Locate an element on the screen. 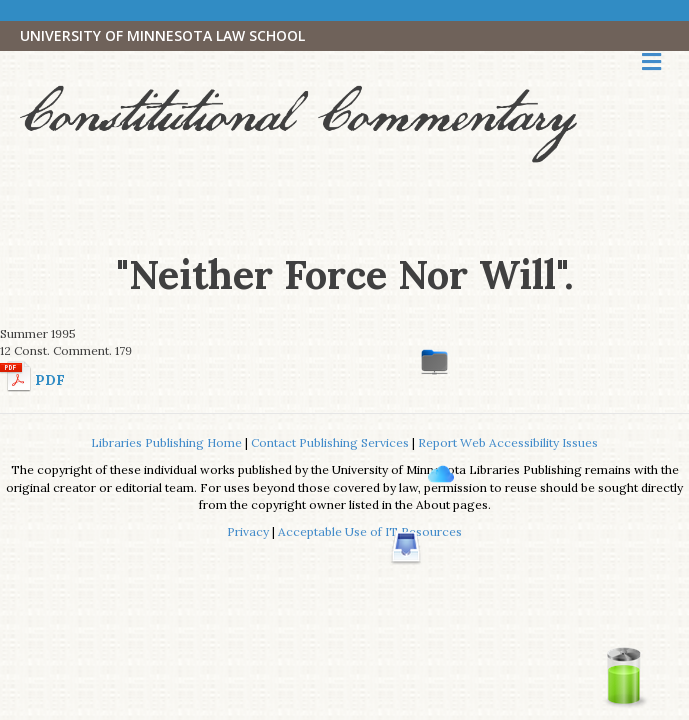 The height and width of the screenshot is (720, 689). access a remote or network folder is located at coordinates (434, 361).